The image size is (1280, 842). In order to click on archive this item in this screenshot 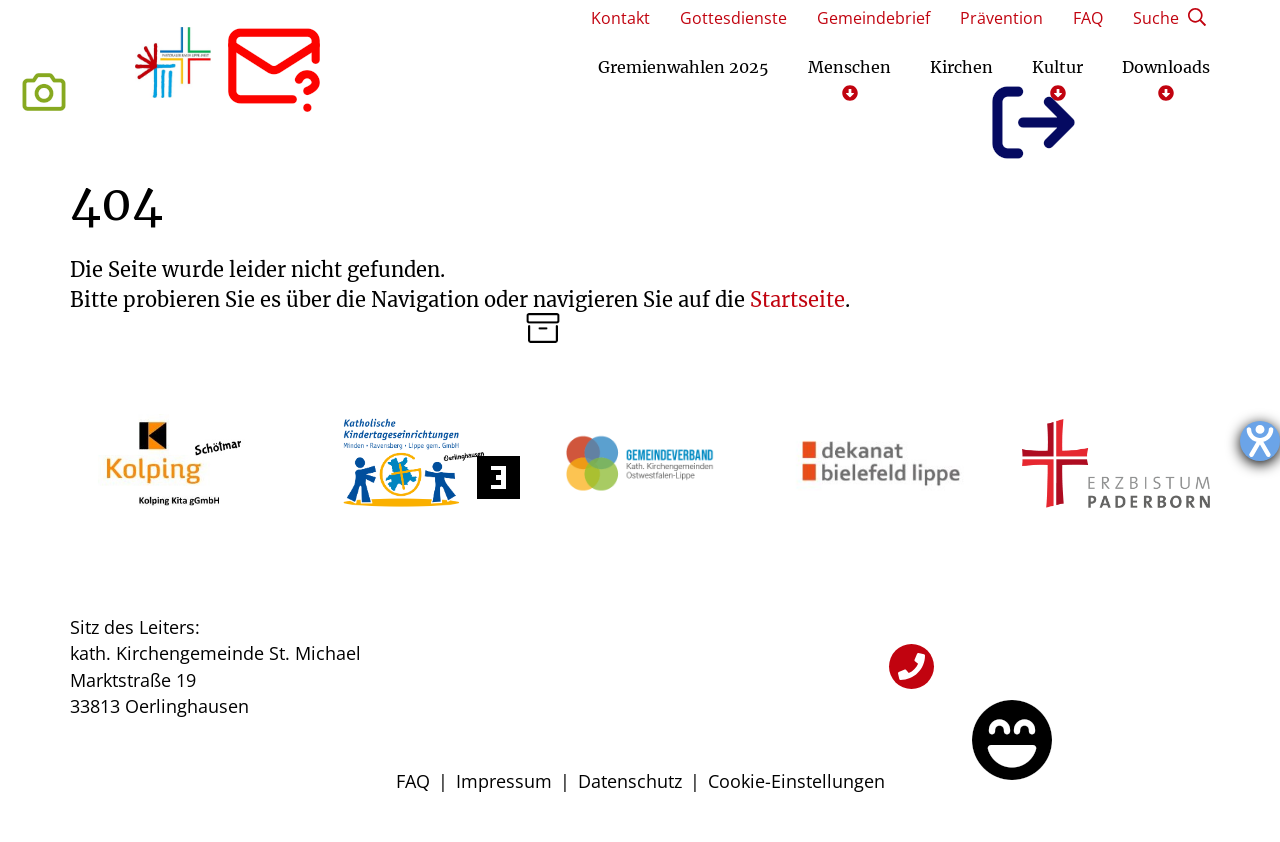, I will do `click(543, 328)`.